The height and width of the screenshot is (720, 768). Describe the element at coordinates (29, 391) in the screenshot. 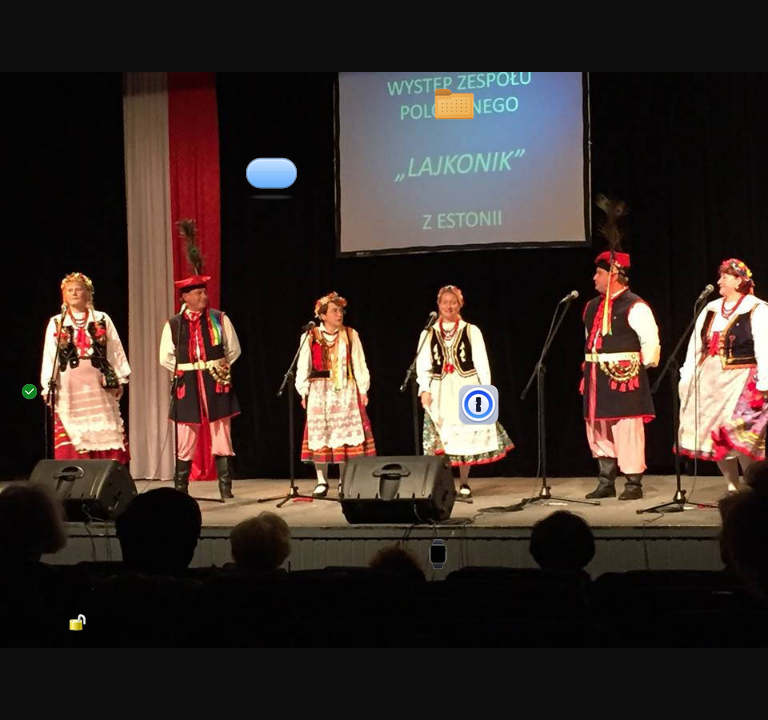

I see `indicates a default or selected item` at that location.